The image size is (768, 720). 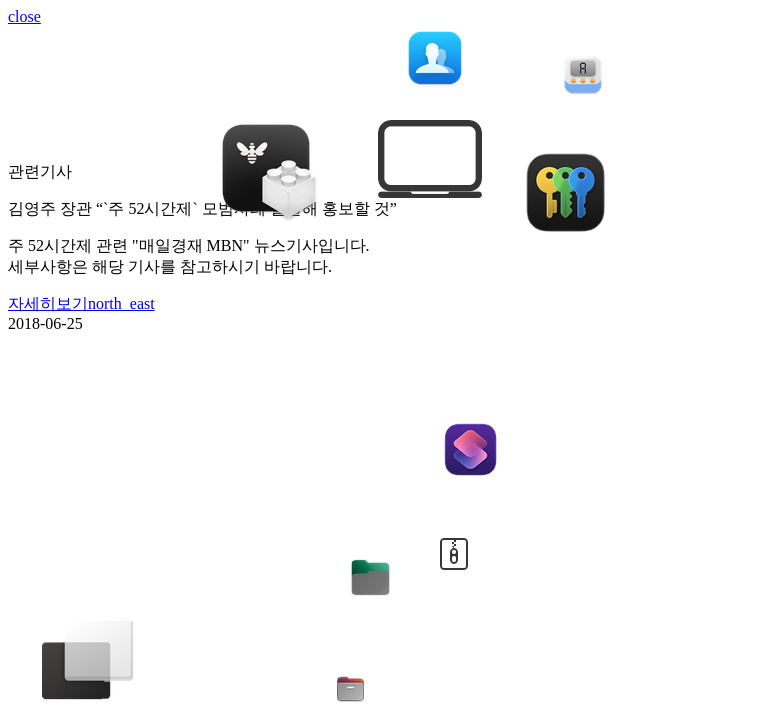 What do you see at coordinates (370, 577) in the screenshot?
I see `drop files here to move them into this folder` at bounding box center [370, 577].